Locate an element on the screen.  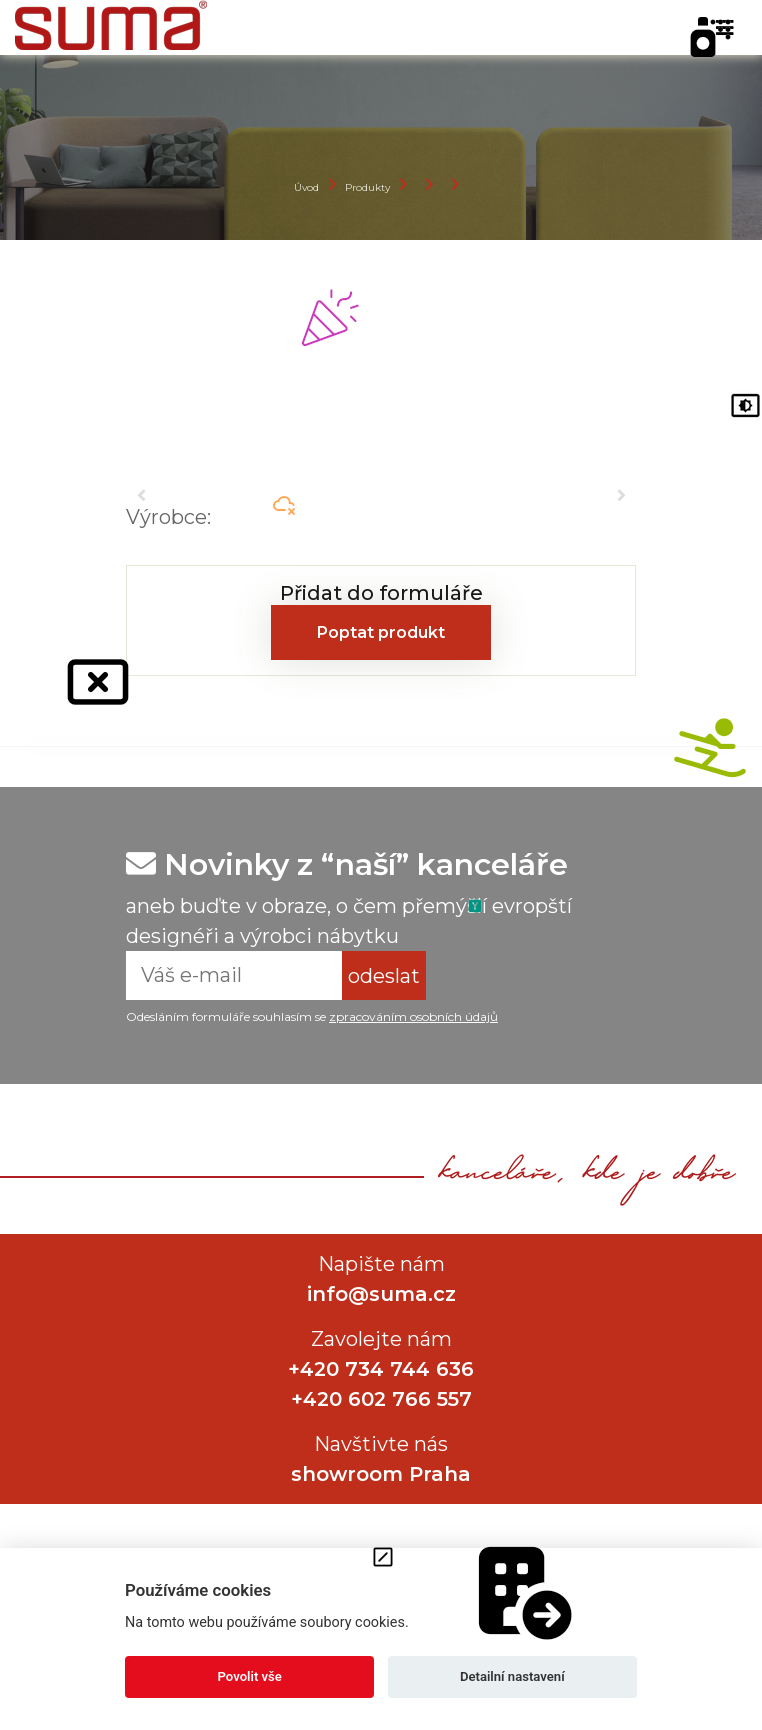
indicates a file ignored in diff comparison is located at coordinates (383, 1557).